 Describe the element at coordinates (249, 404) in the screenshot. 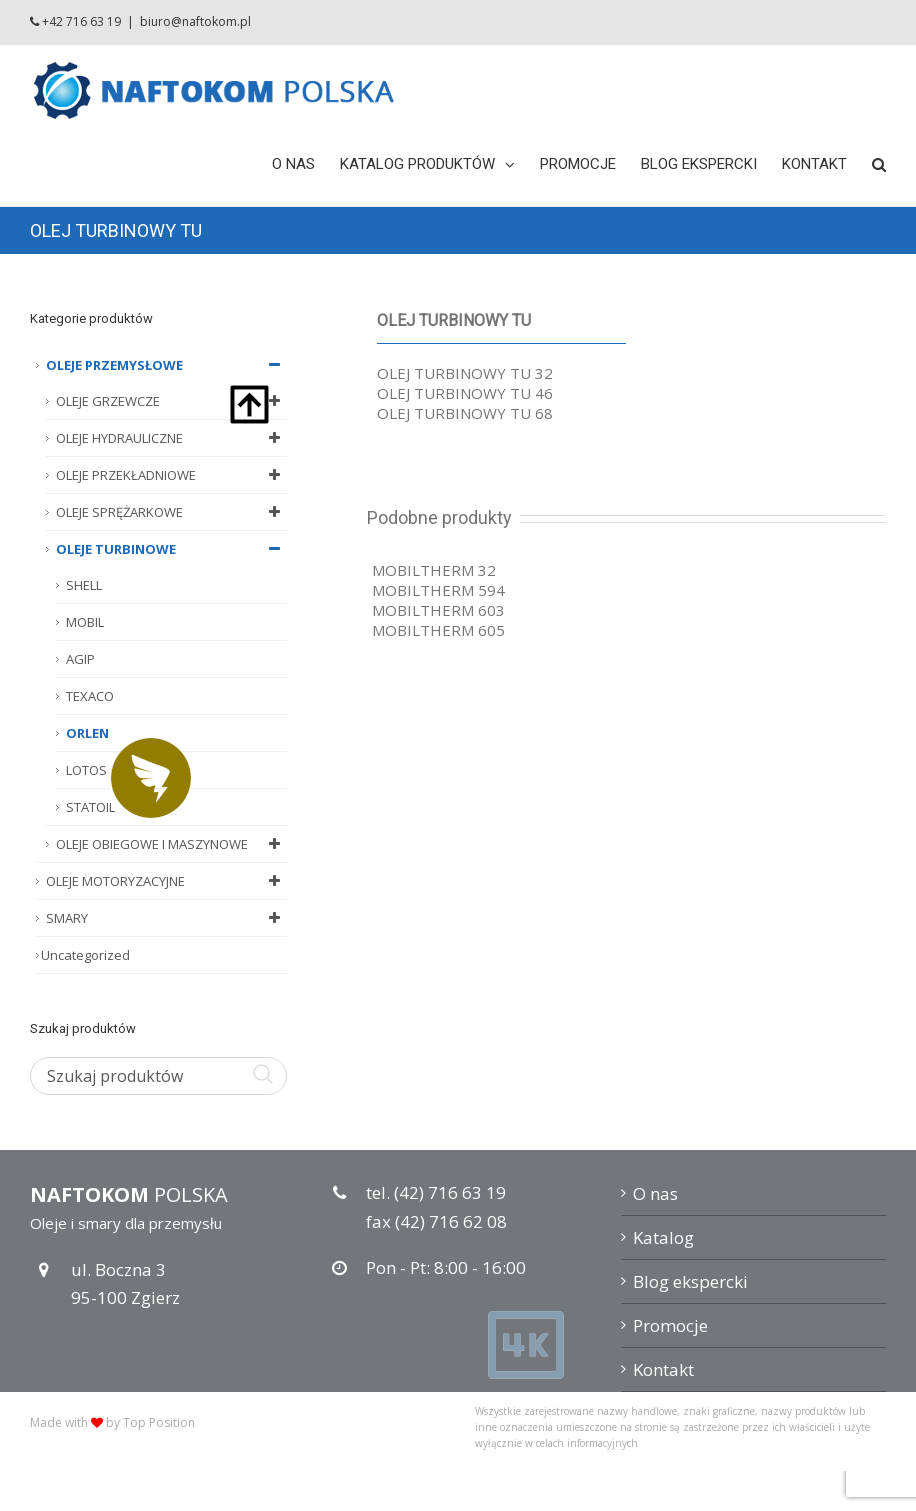

I see `upload a file or content` at that location.